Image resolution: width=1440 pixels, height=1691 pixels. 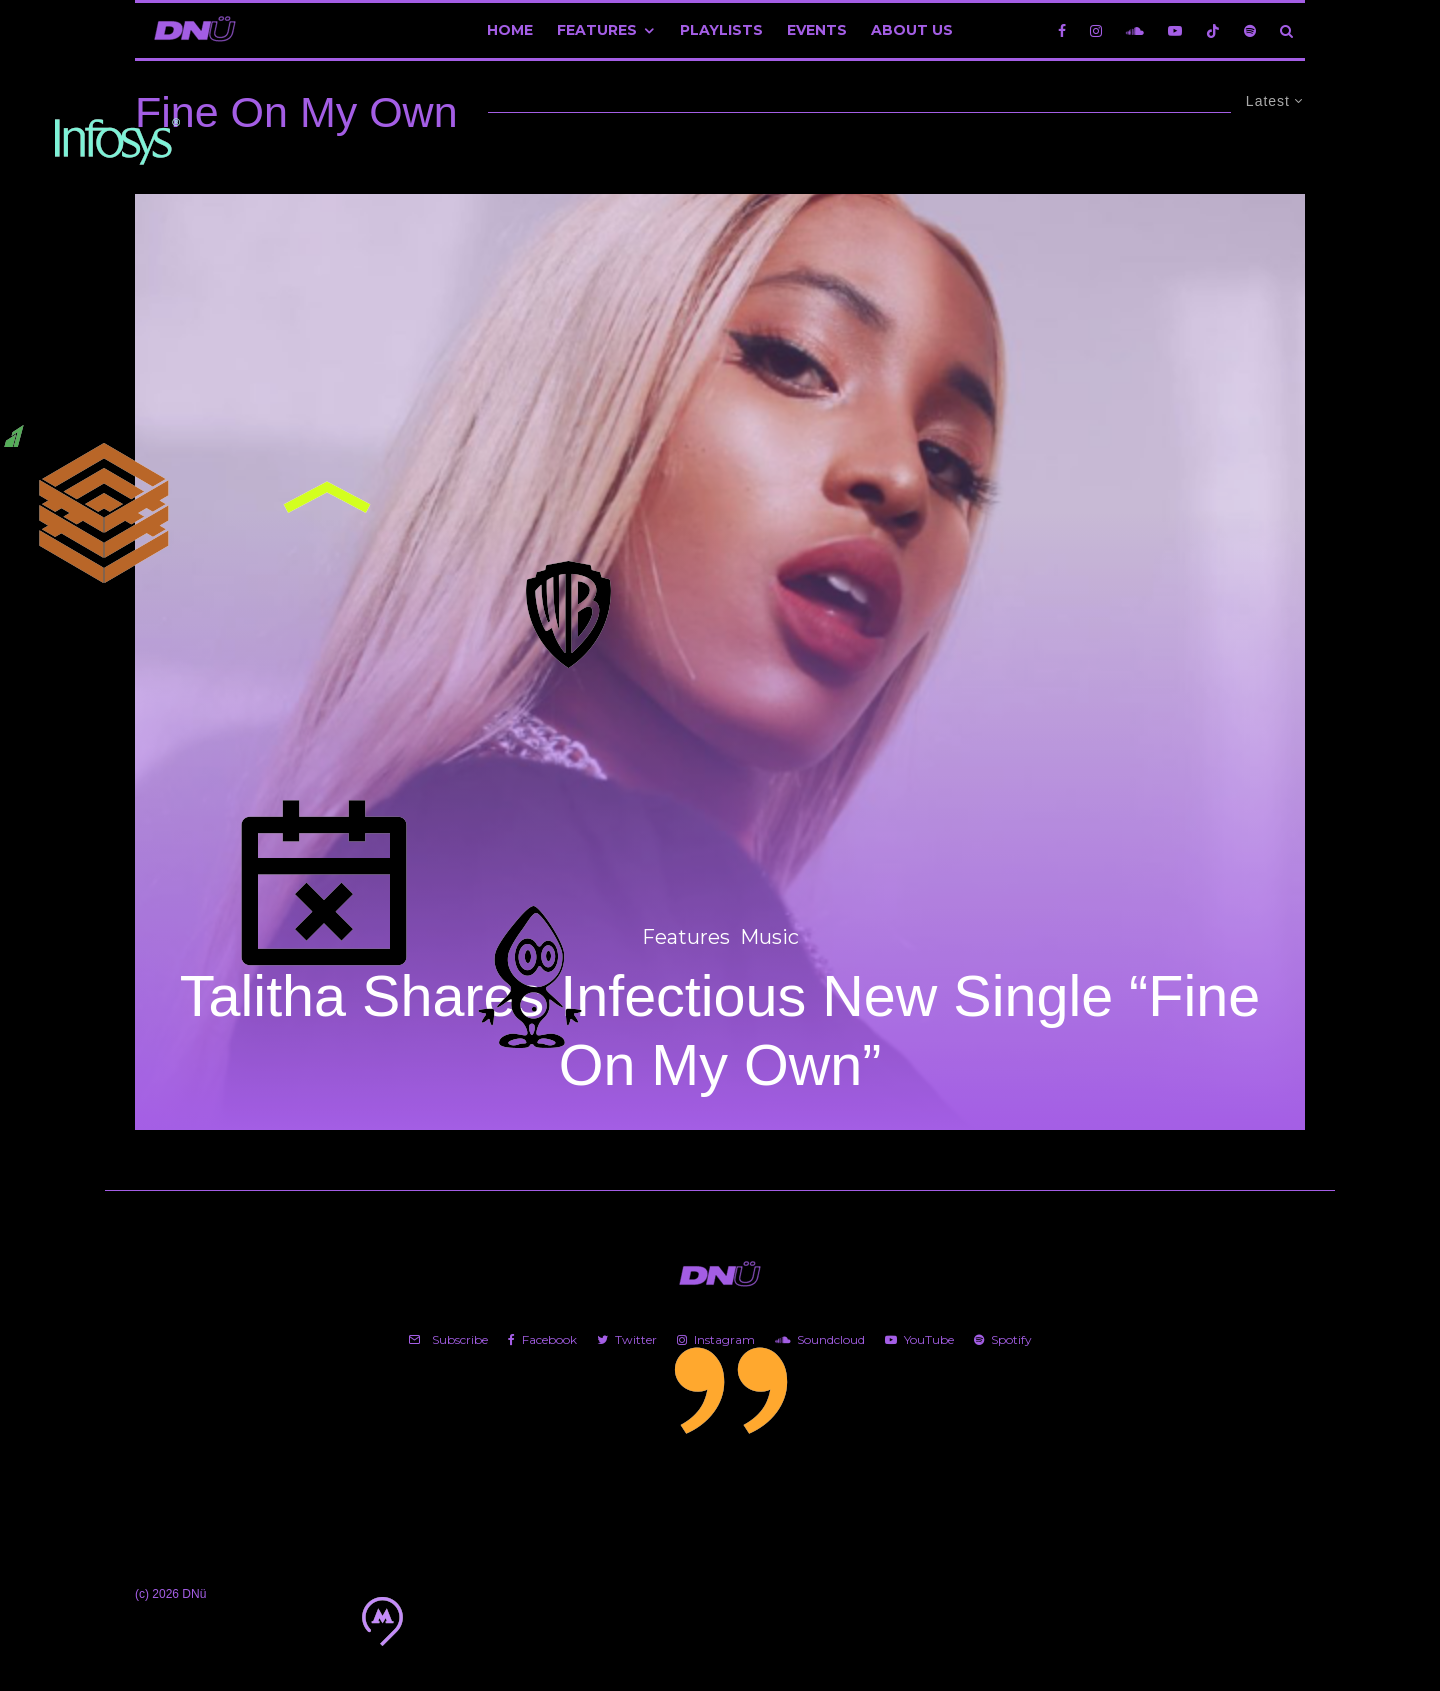 I want to click on visit the CodeProject website, so click(x=530, y=977).